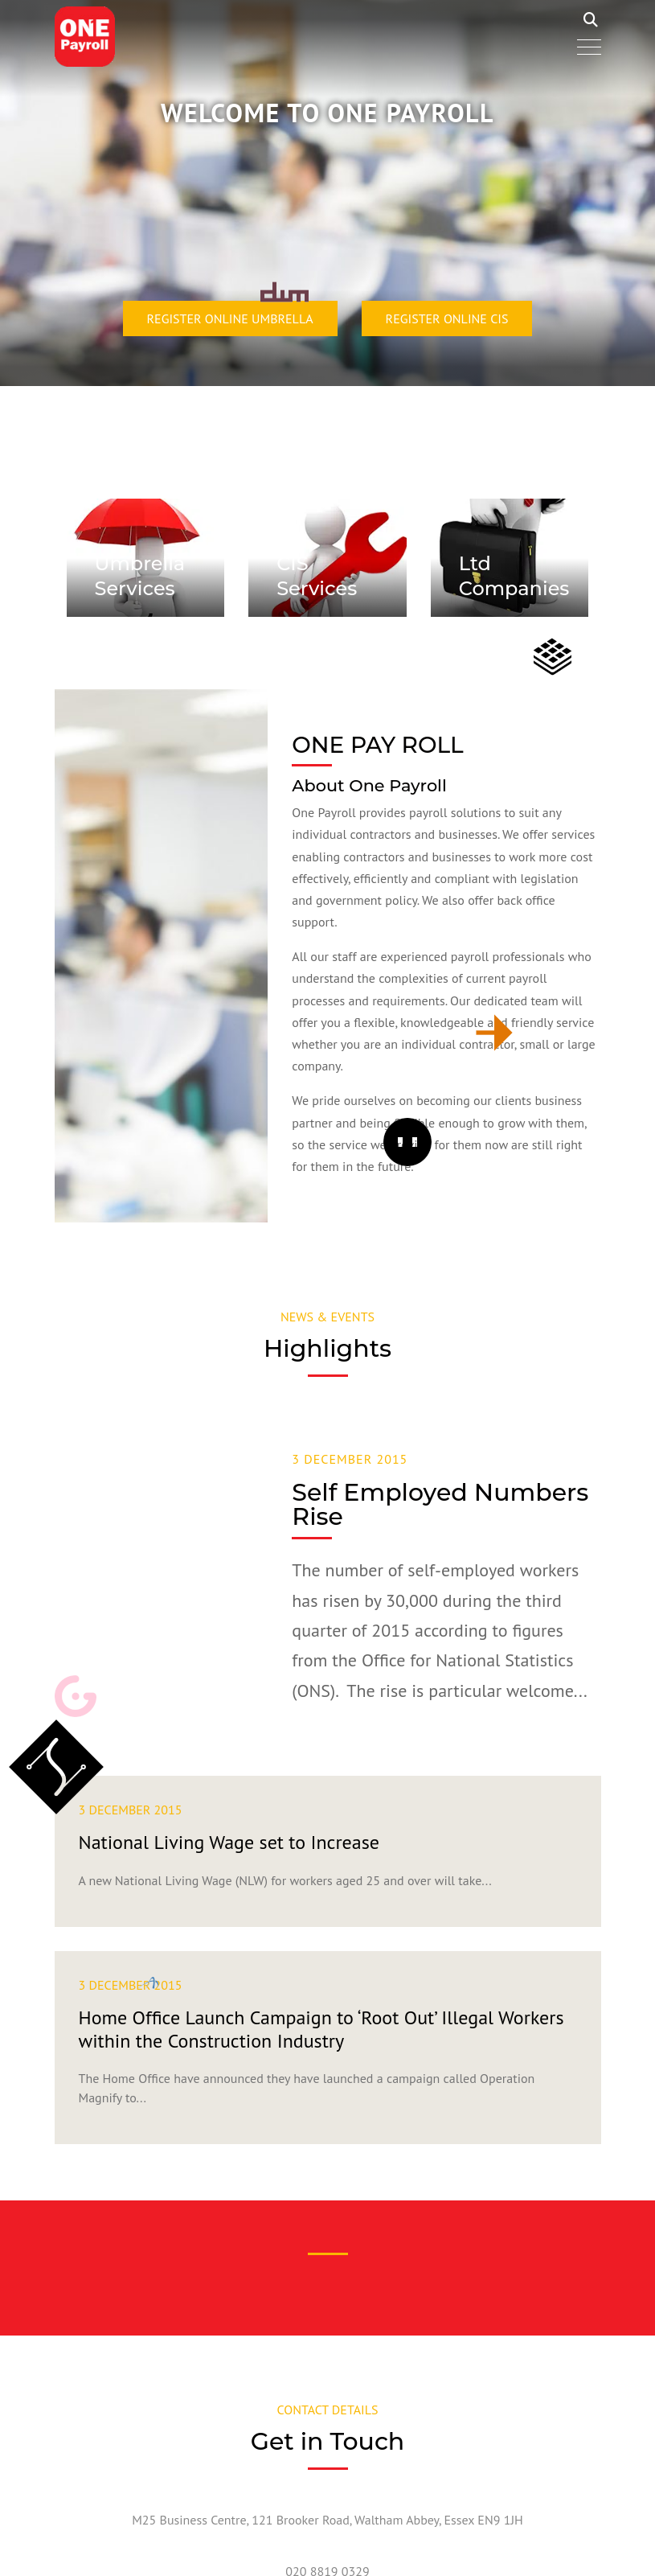 The height and width of the screenshot is (2576, 655). I want to click on gridsome framework logo, so click(76, 1696).